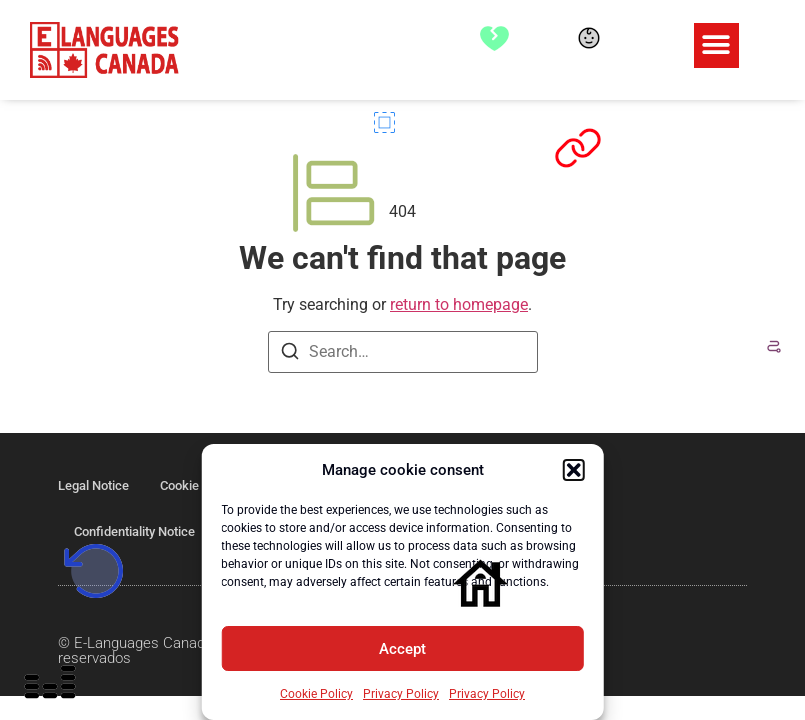 Image resolution: width=805 pixels, height=720 pixels. I want to click on undo last action, so click(96, 571).